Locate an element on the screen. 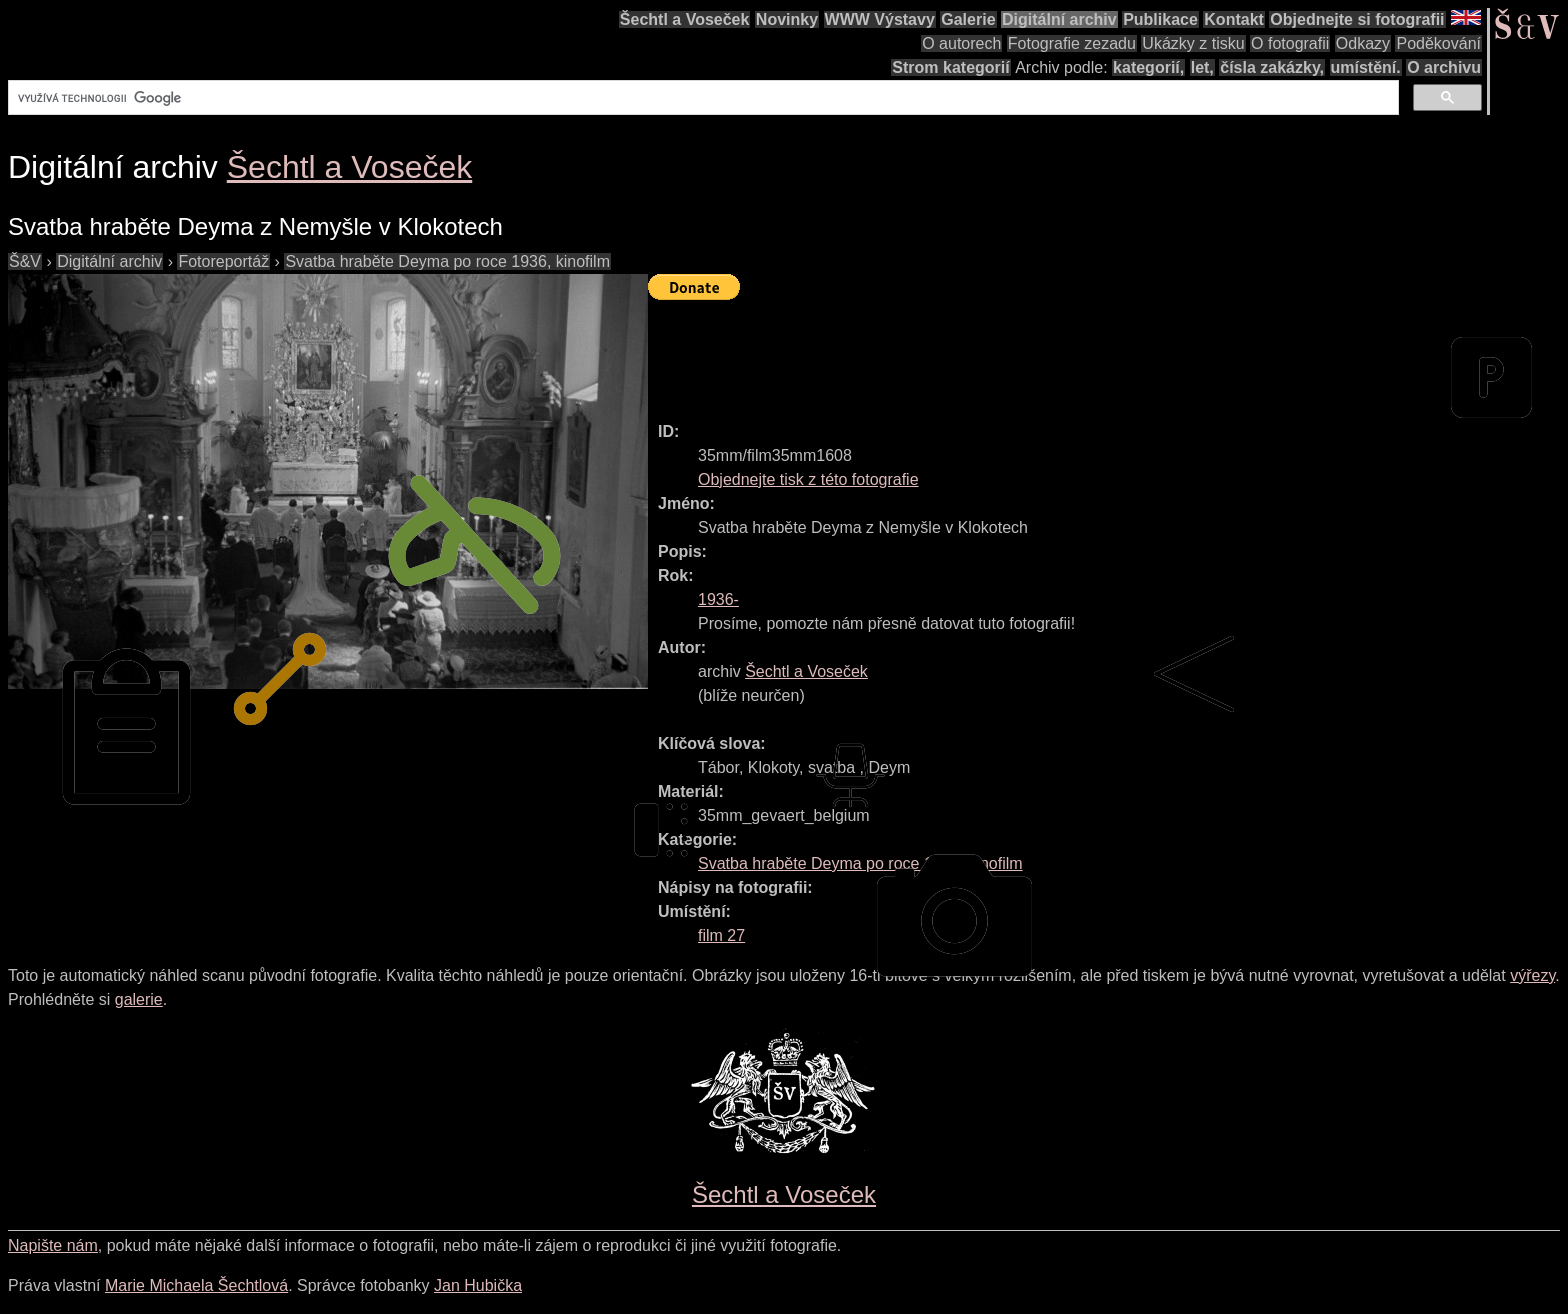 Image resolution: width=1568 pixels, height=1314 pixels. align content to the left is located at coordinates (661, 830).